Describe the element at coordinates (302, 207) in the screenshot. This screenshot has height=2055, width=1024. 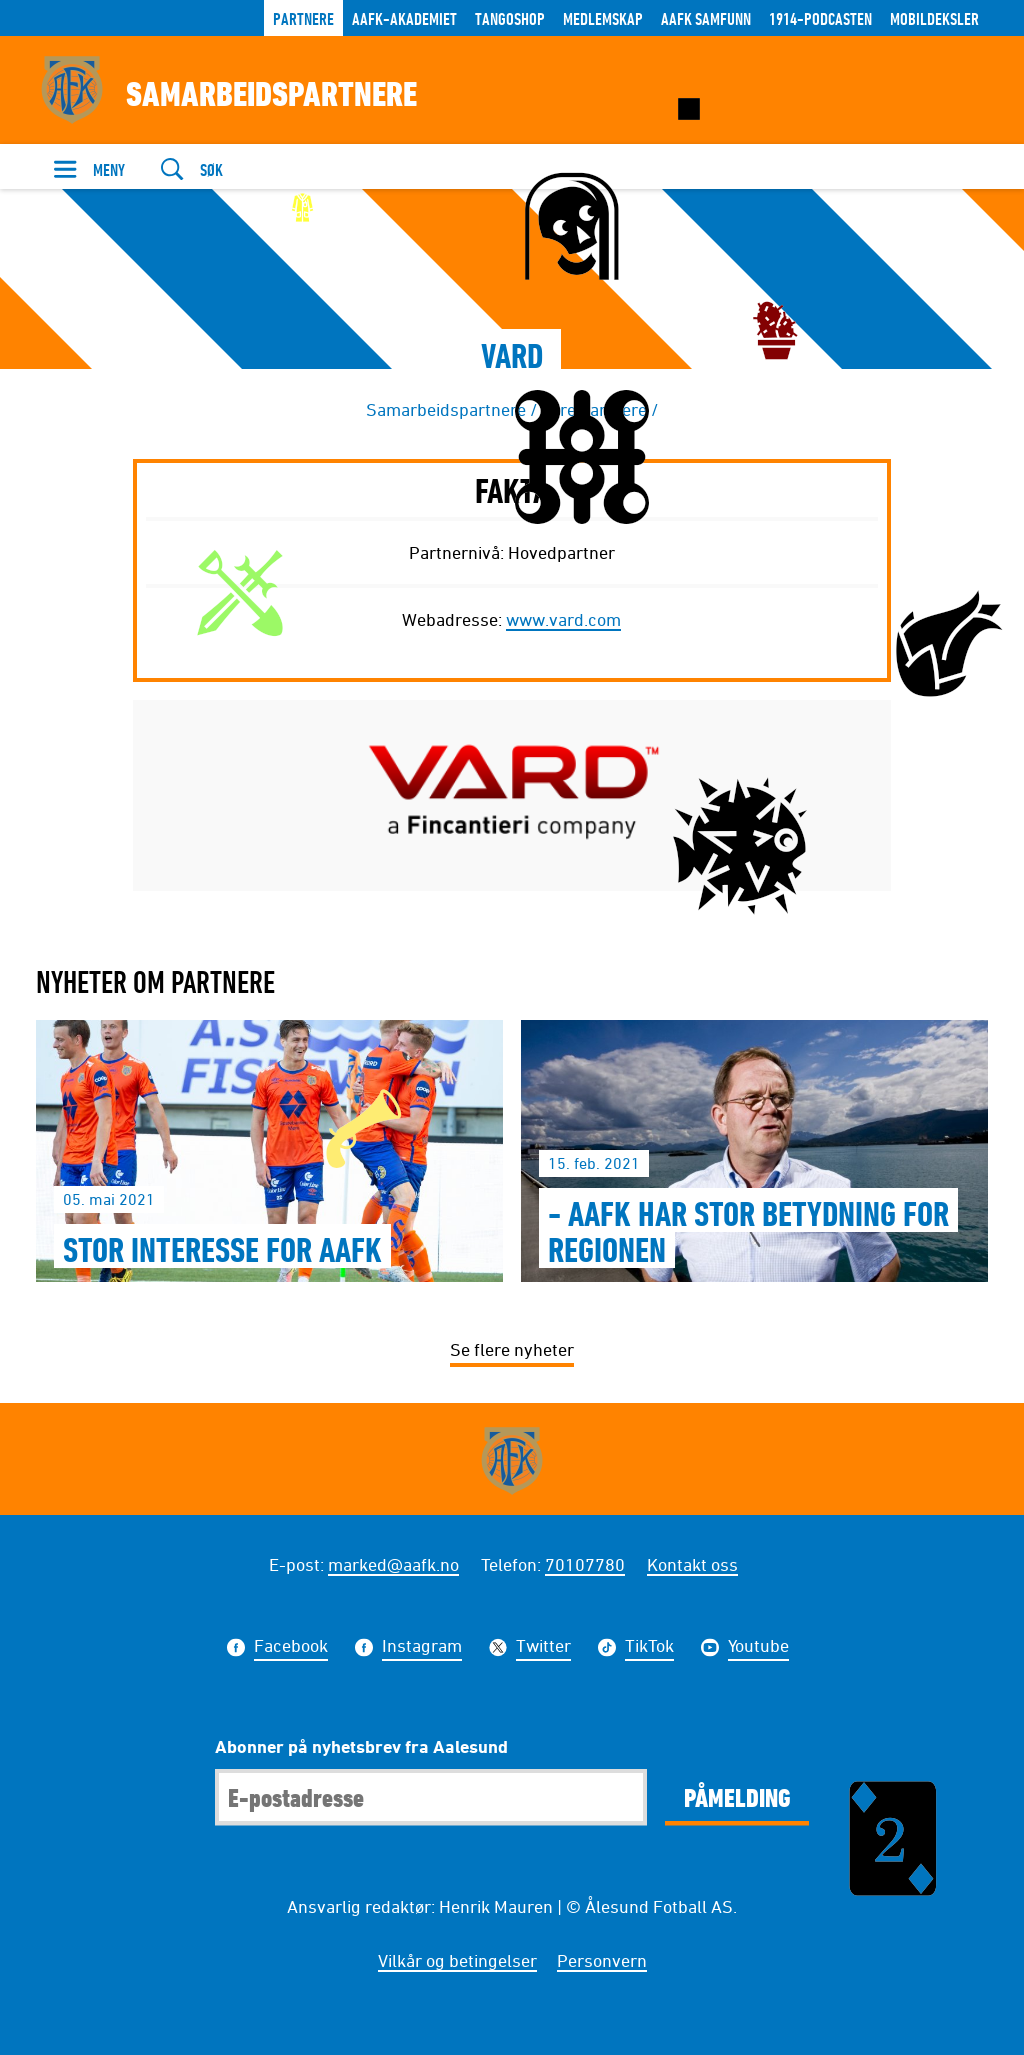
I see `access science or laboratory features` at that location.